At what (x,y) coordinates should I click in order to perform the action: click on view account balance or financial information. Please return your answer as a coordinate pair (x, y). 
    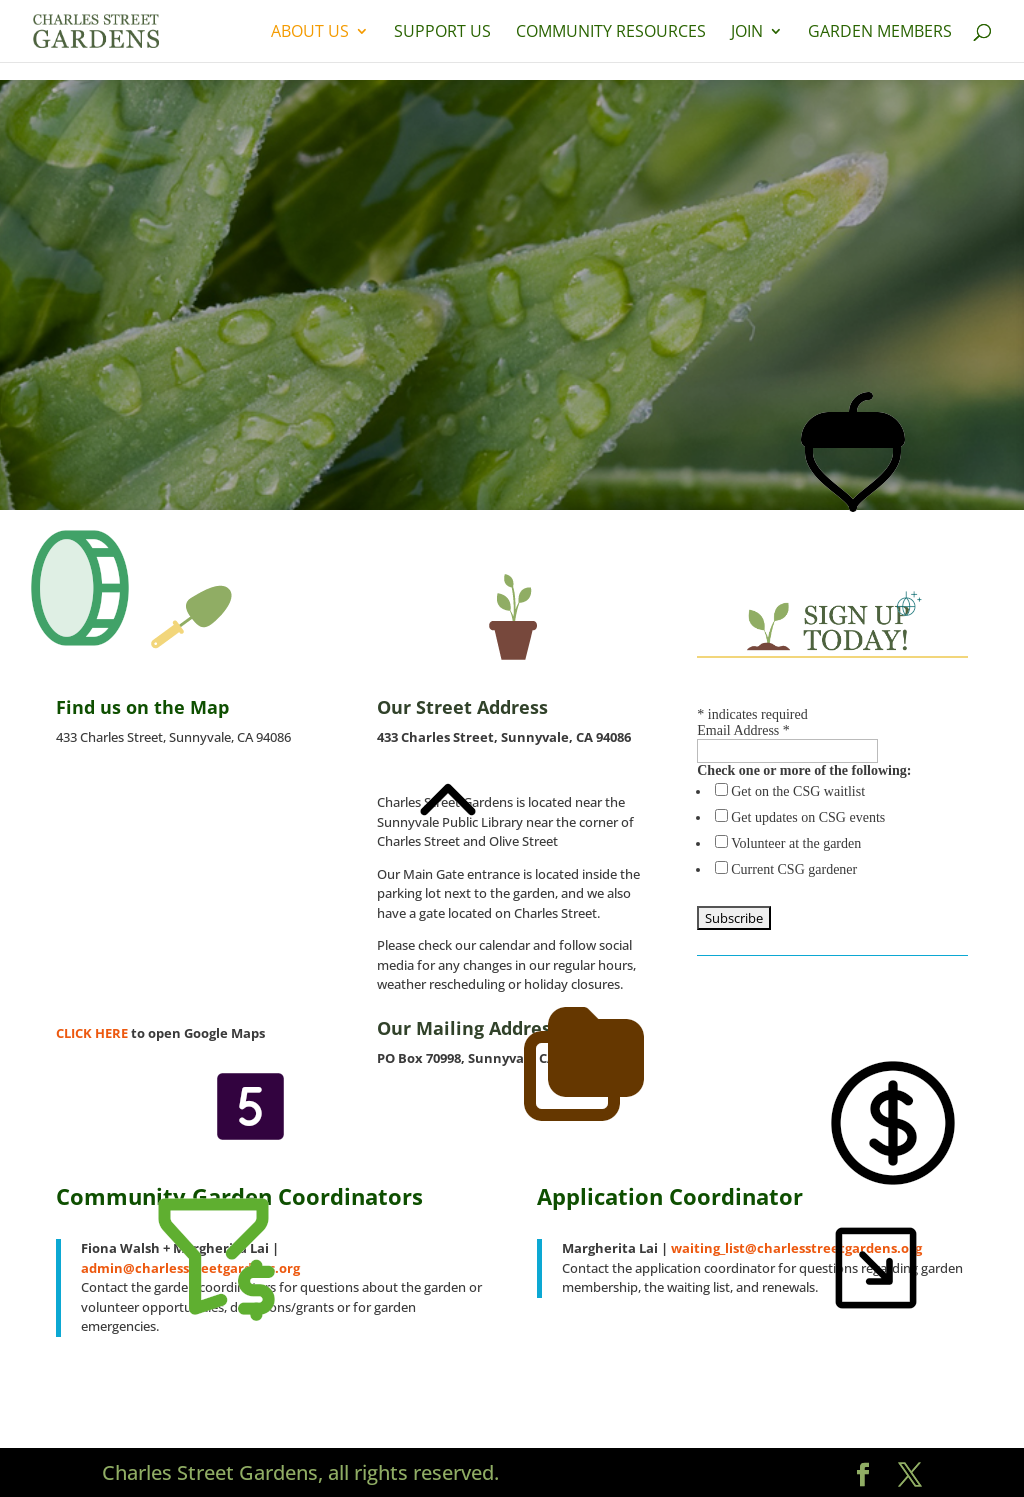
    Looking at the image, I should click on (893, 1123).